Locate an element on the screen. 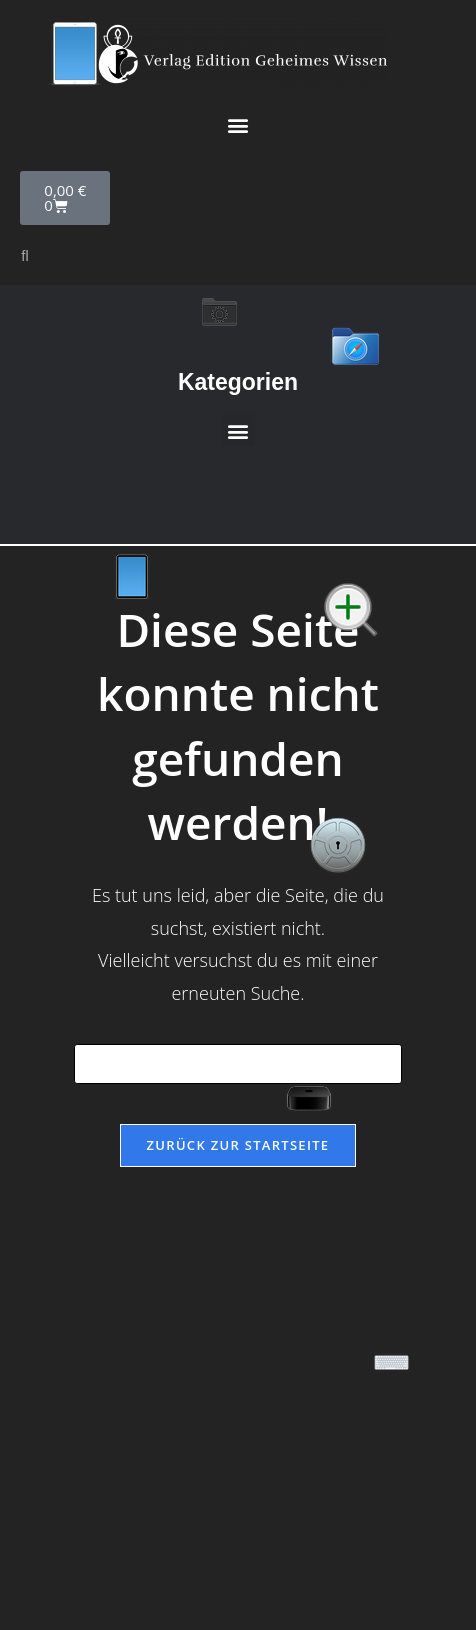 The image size is (476, 1630). access archived camera footage in iMovie is located at coordinates (338, 845).